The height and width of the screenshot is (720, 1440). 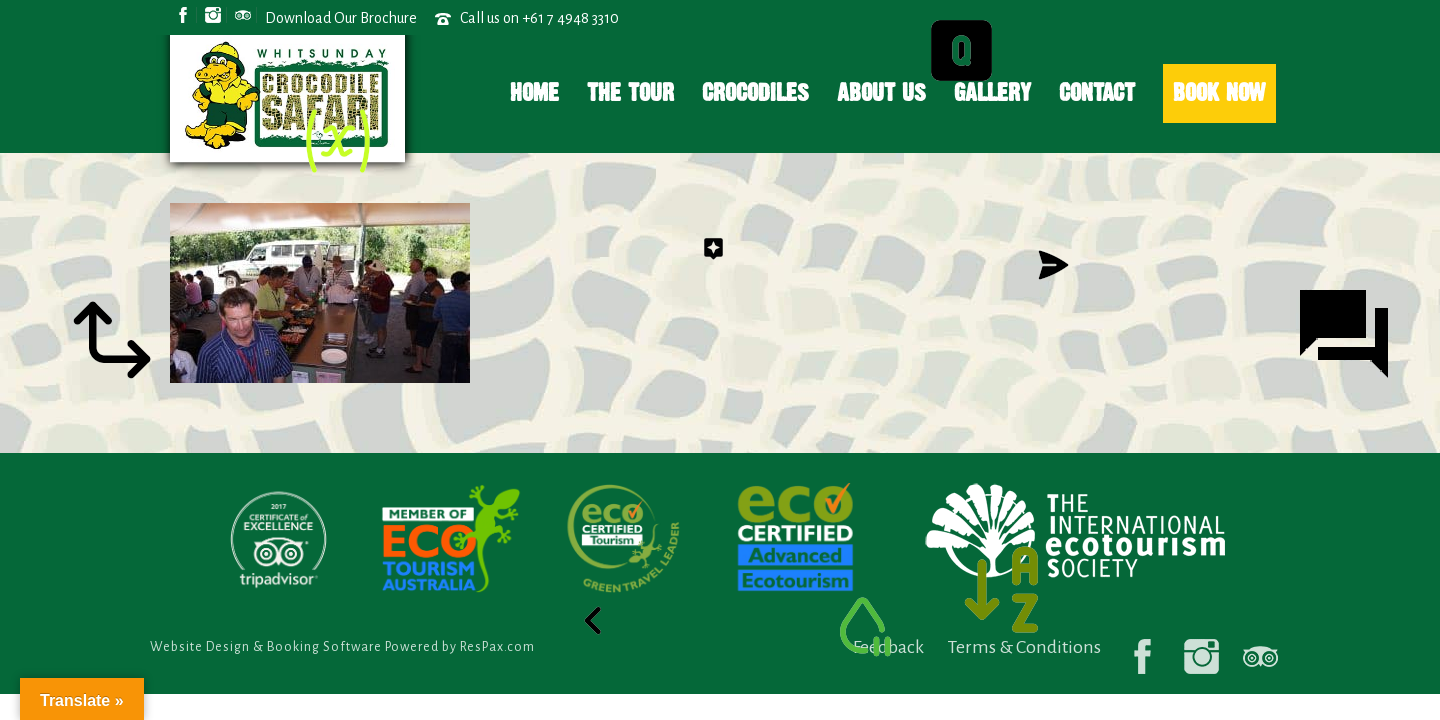 I want to click on open link in new window or tab, so click(x=112, y=340).